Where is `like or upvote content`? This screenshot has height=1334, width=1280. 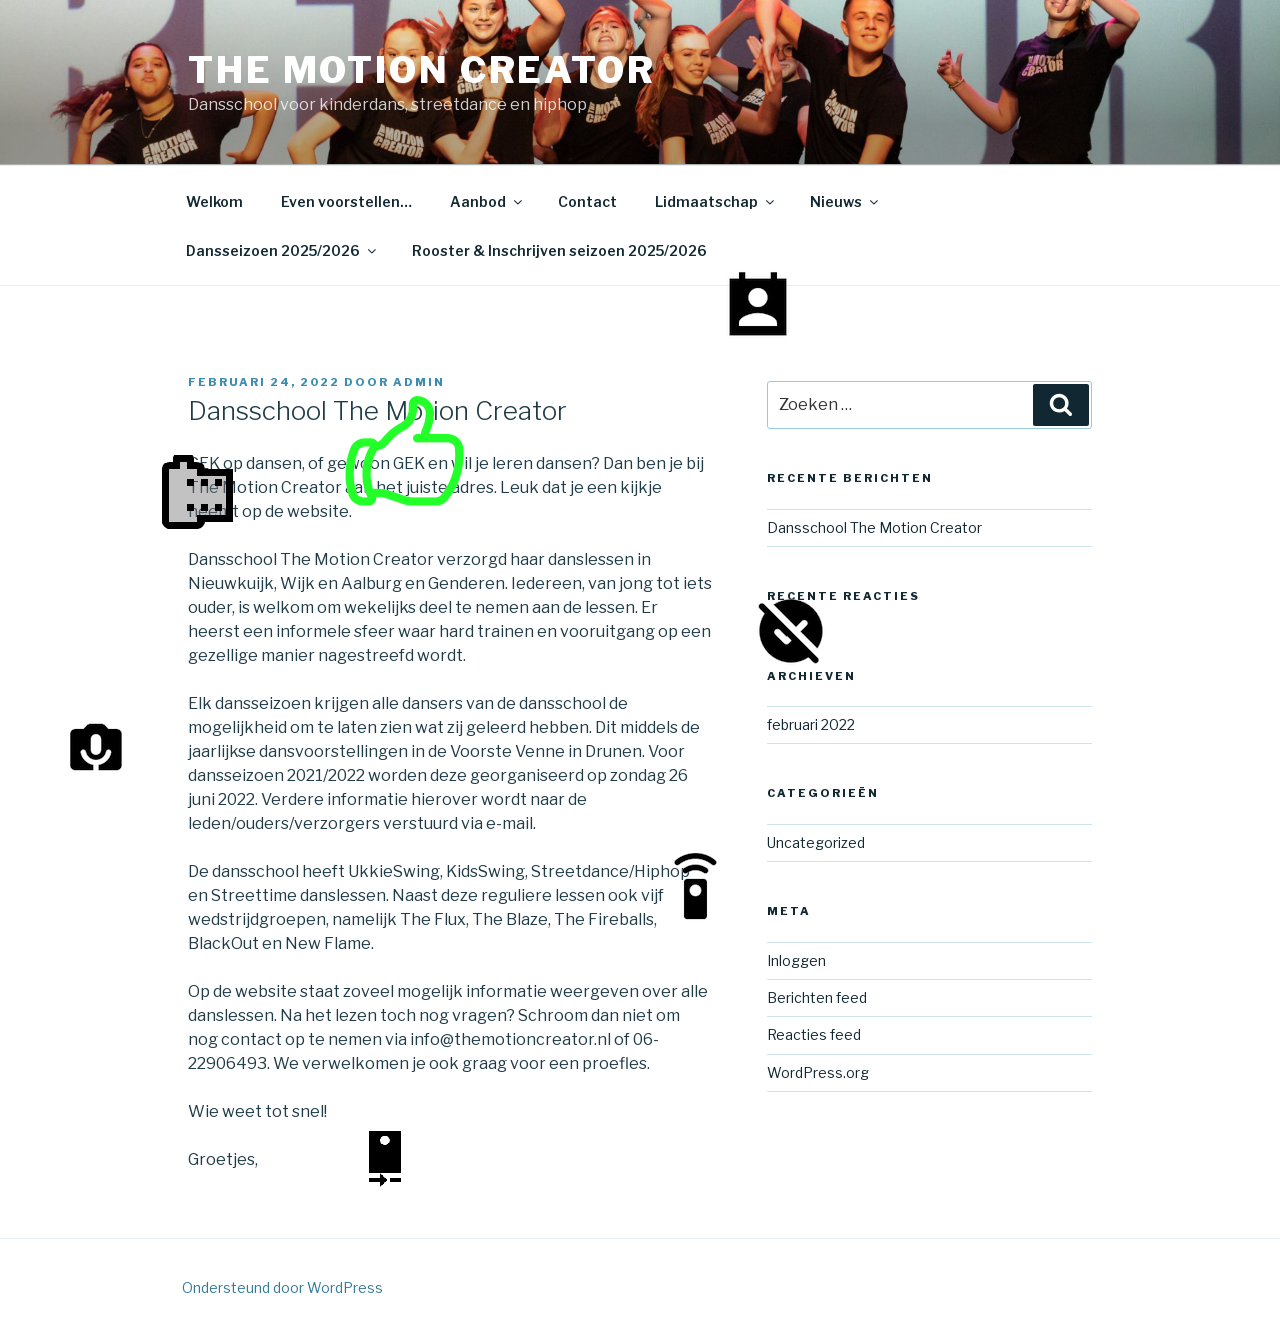
like or upvote content is located at coordinates (404, 456).